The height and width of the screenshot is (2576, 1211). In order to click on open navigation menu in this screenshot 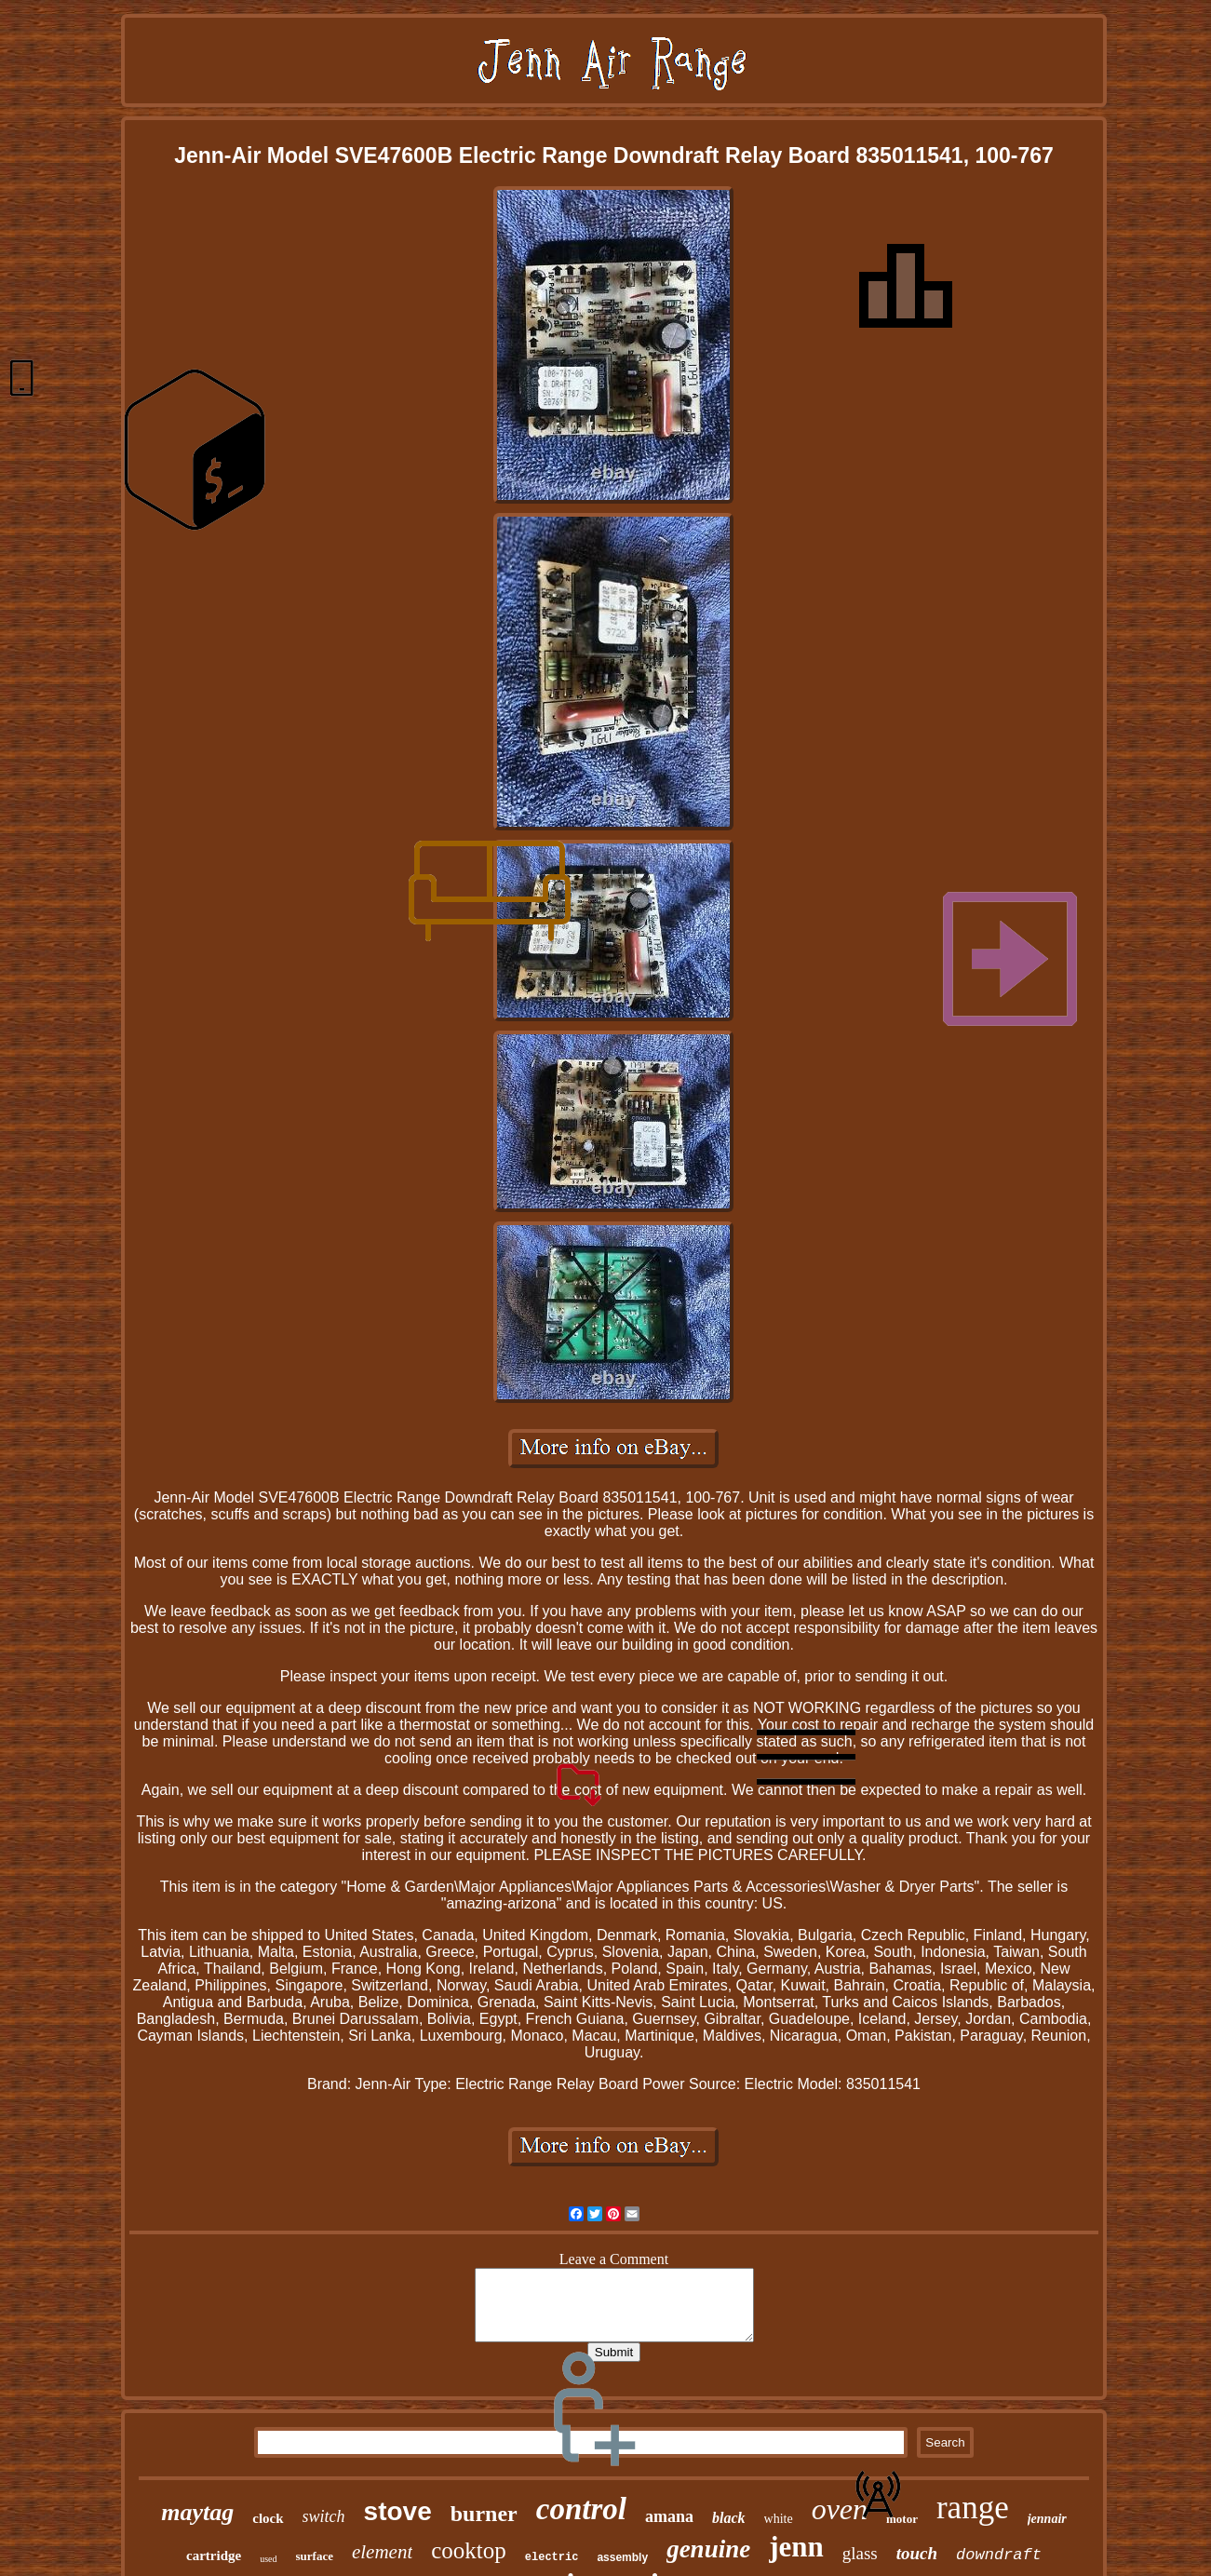, I will do `click(806, 1754)`.